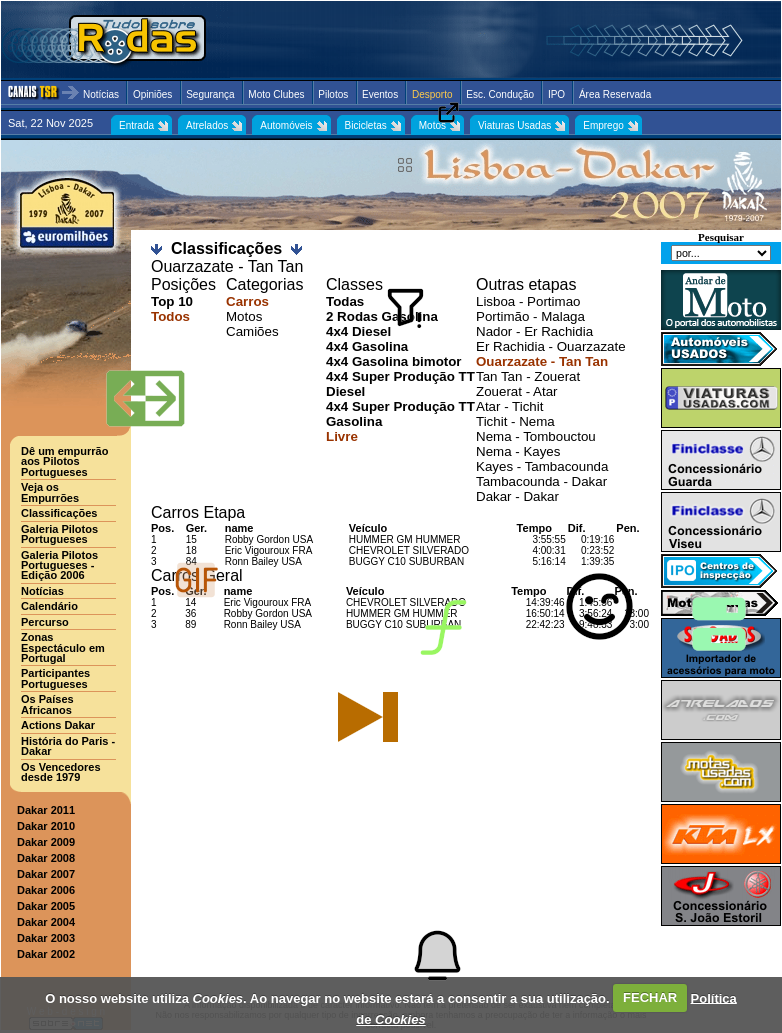 This screenshot has width=782, height=1033. I want to click on skip to next track, so click(368, 717).